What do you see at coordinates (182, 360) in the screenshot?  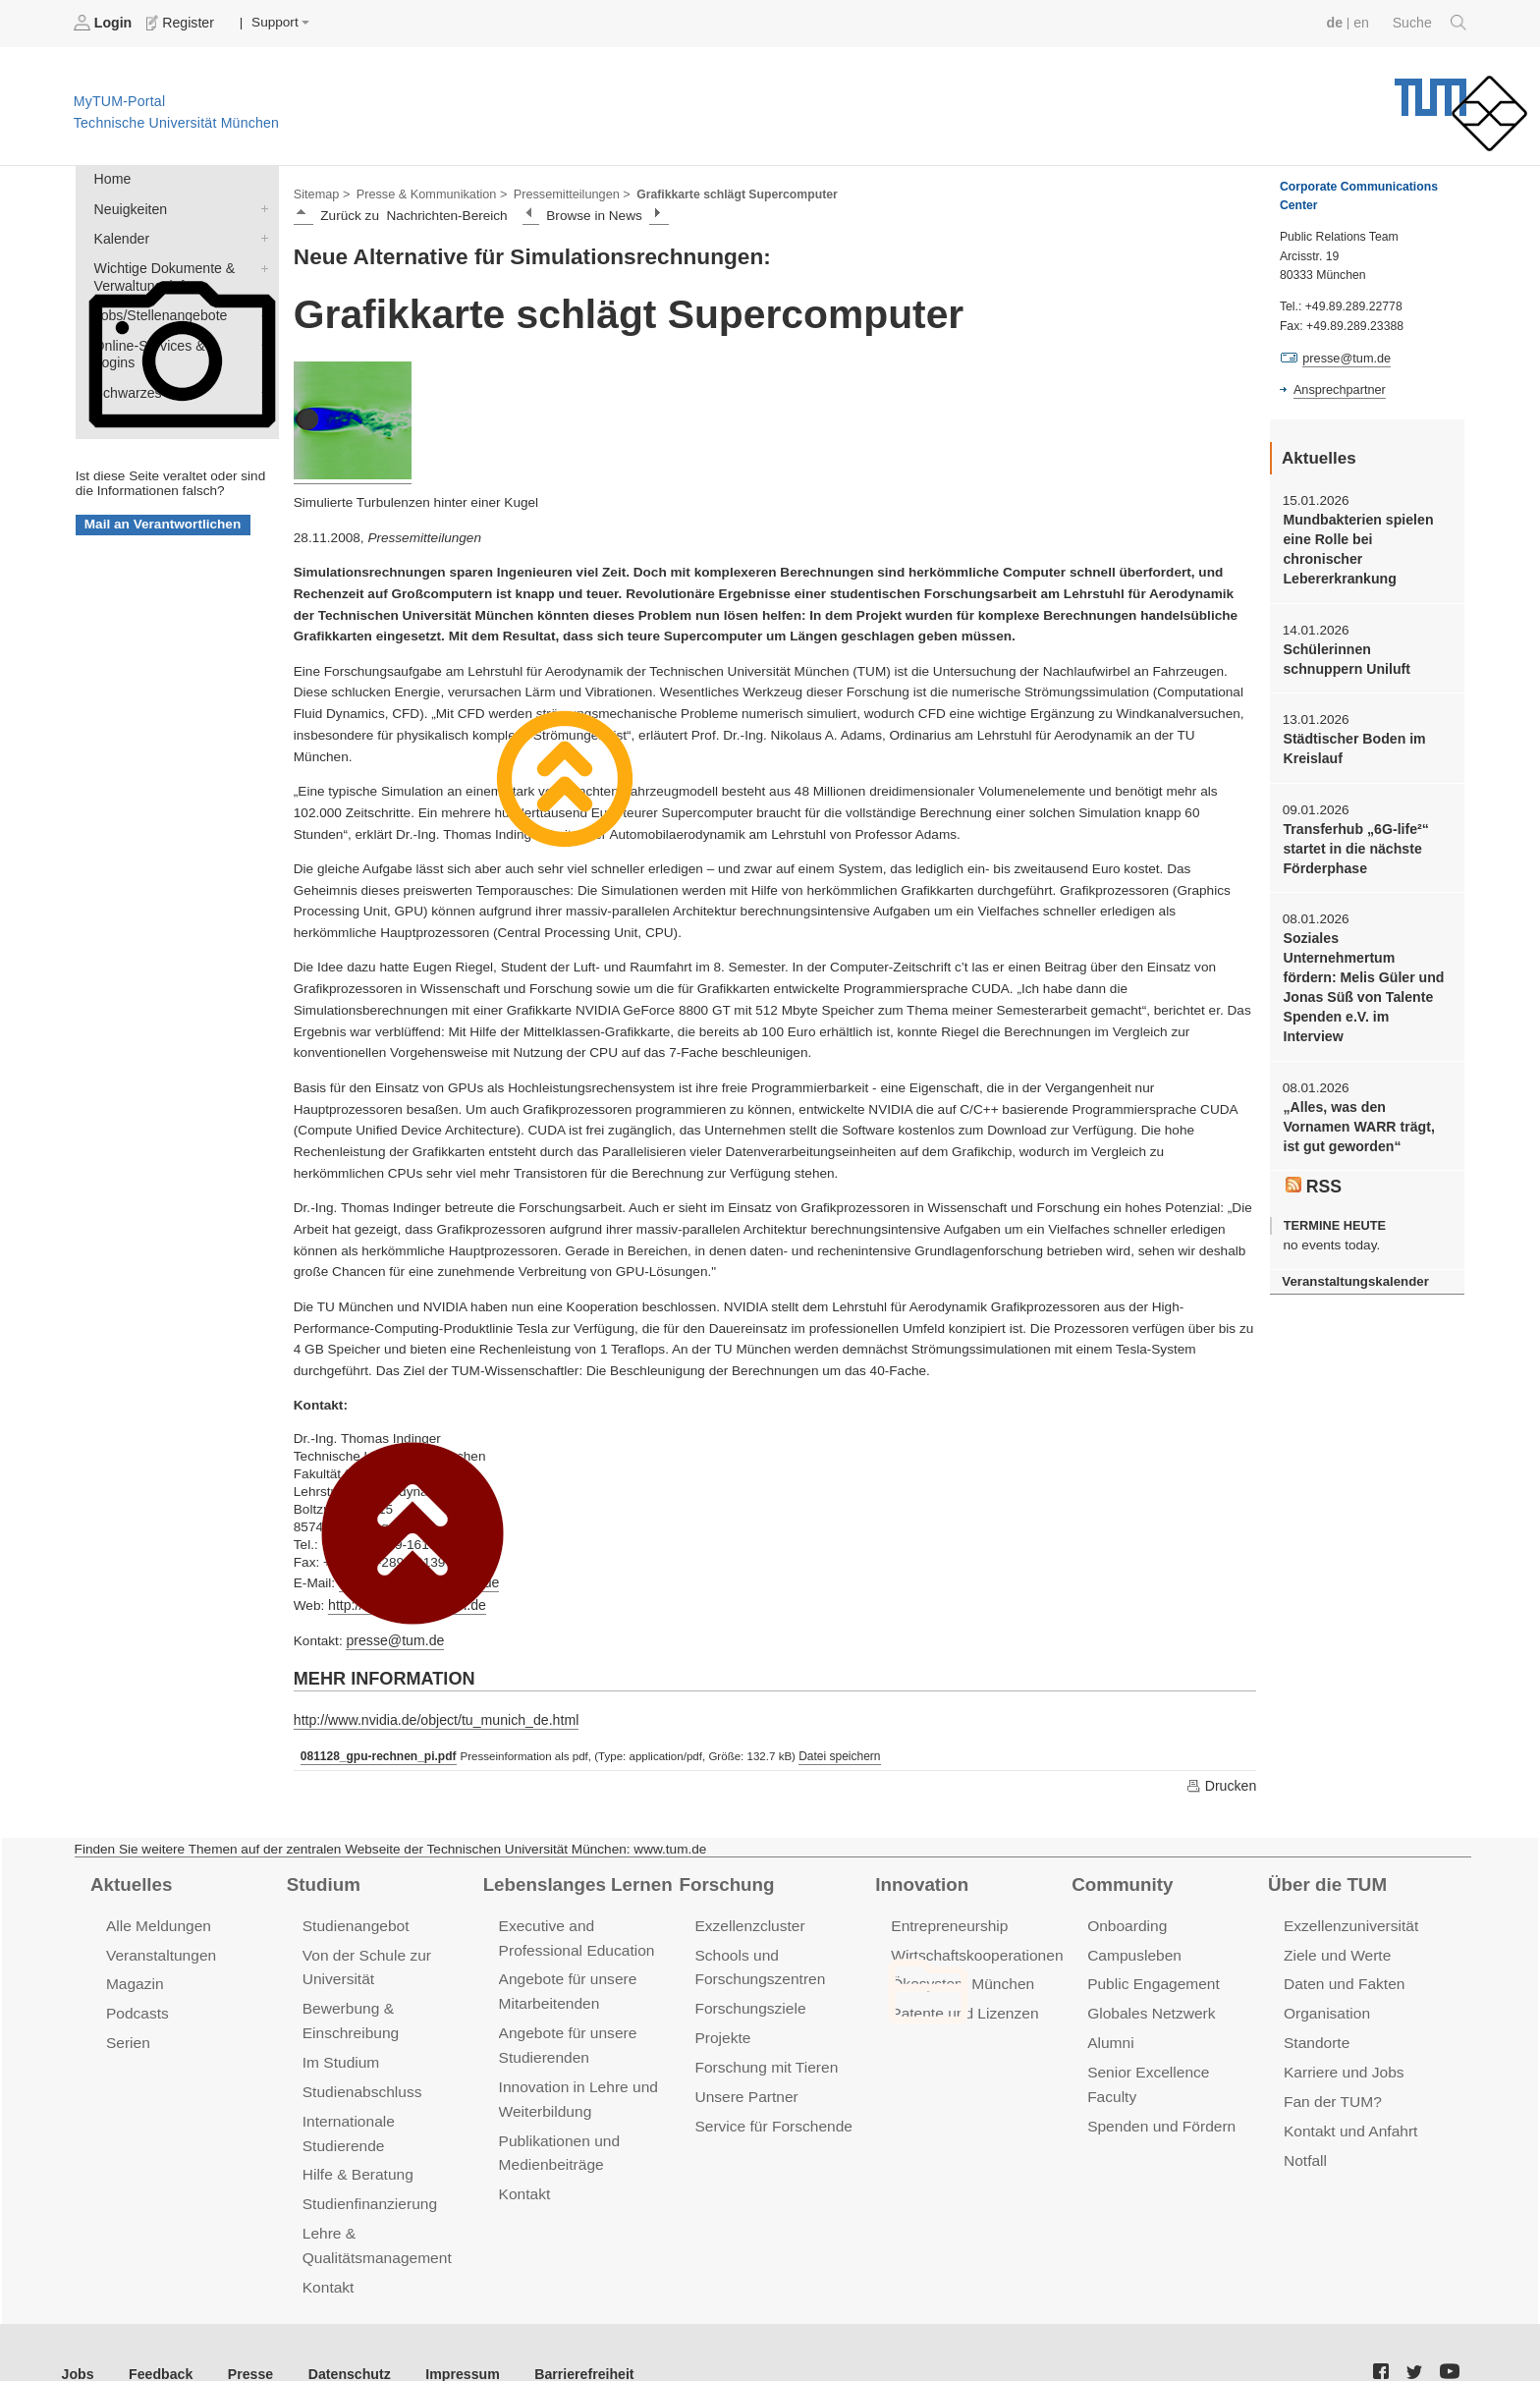 I see `take a photo or screenshot` at bounding box center [182, 360].